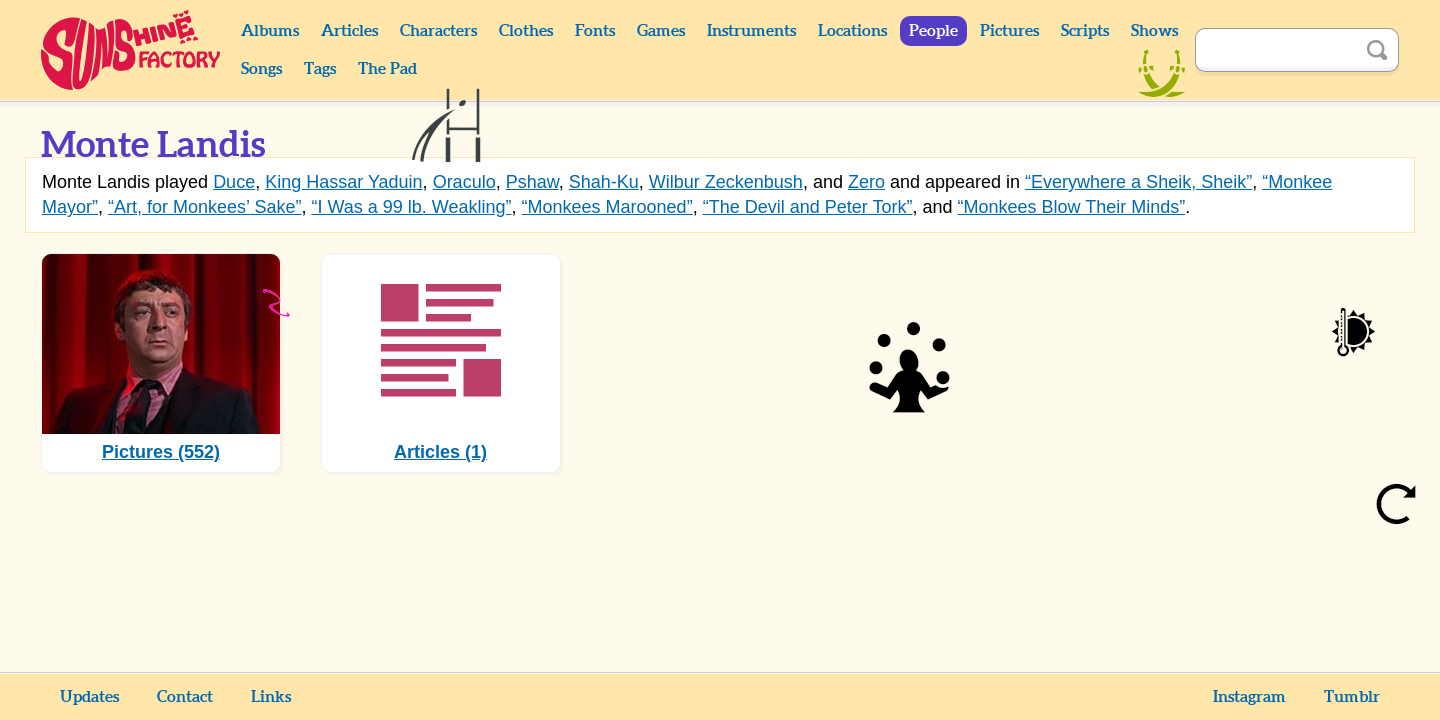 The width and height of the screenshot is (1440, 720). I want to click on indicates a successful rugby conversion kick, so click(448, 126).